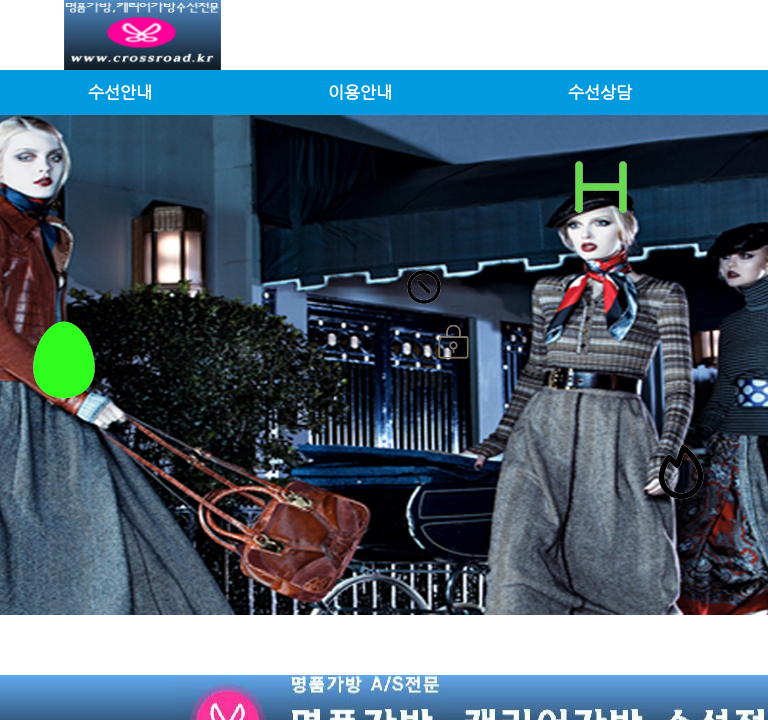 The image size is (768, 720). What do you see at coordinates (601, 187) in the screenshot?
I see `apply heading text formatting` at bounding box center [601, 187].